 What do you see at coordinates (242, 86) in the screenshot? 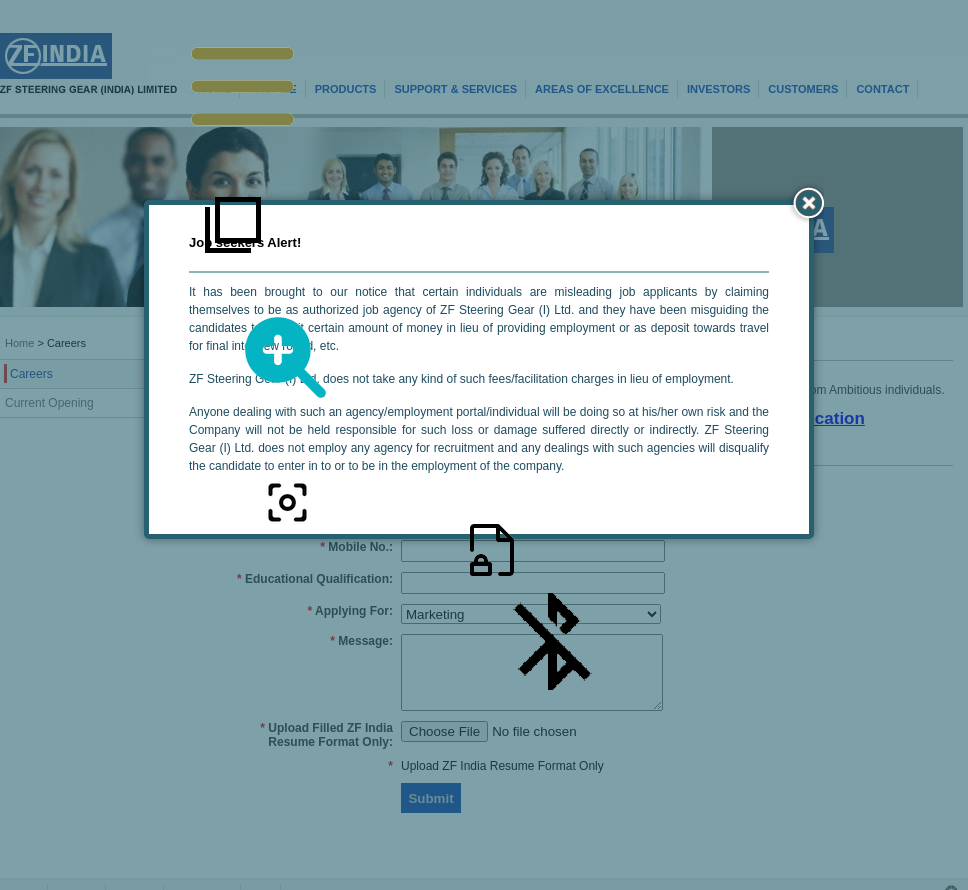
I see `open navigation menu` at bounding box center [242, 86].